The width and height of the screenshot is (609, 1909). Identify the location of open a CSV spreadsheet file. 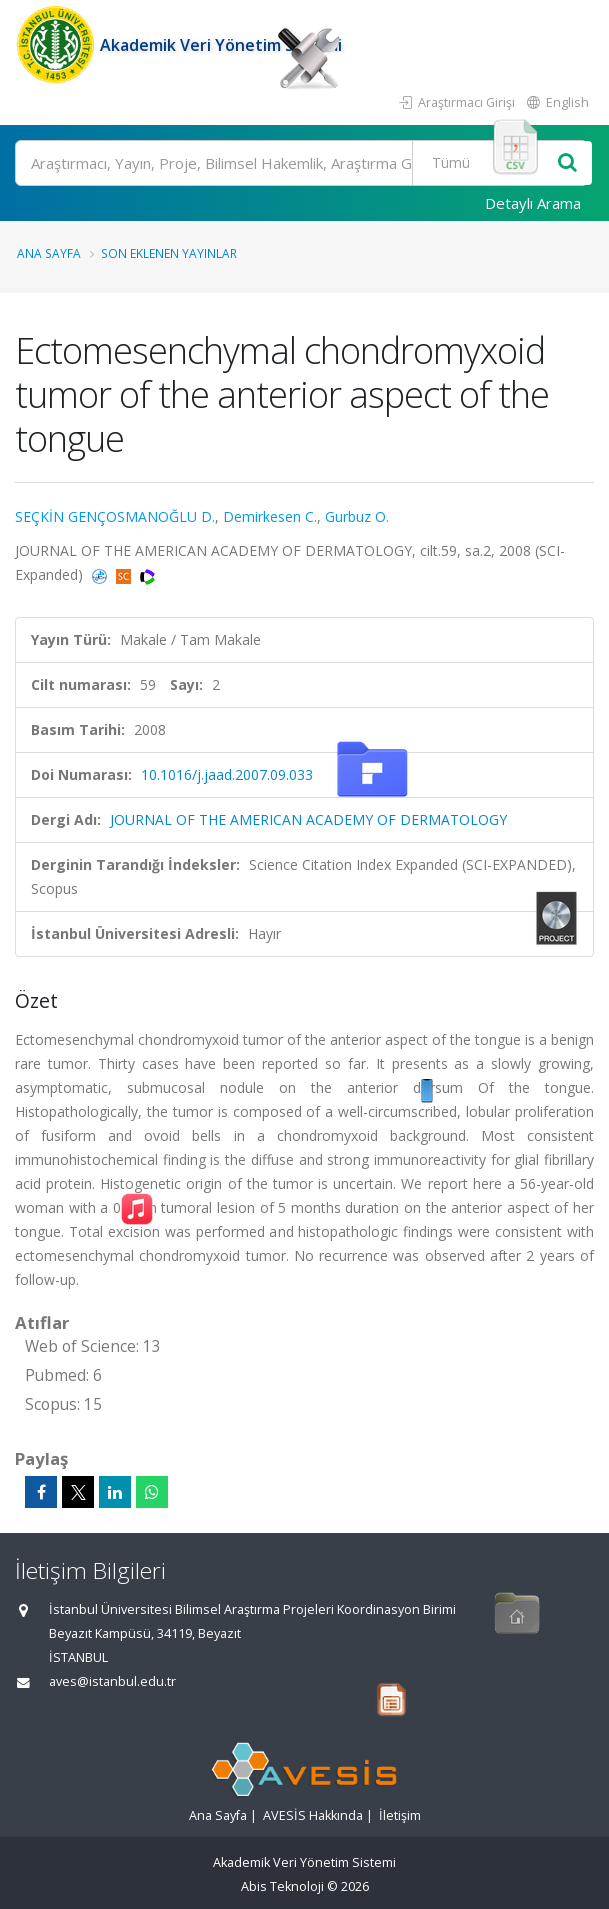
(515, 146).